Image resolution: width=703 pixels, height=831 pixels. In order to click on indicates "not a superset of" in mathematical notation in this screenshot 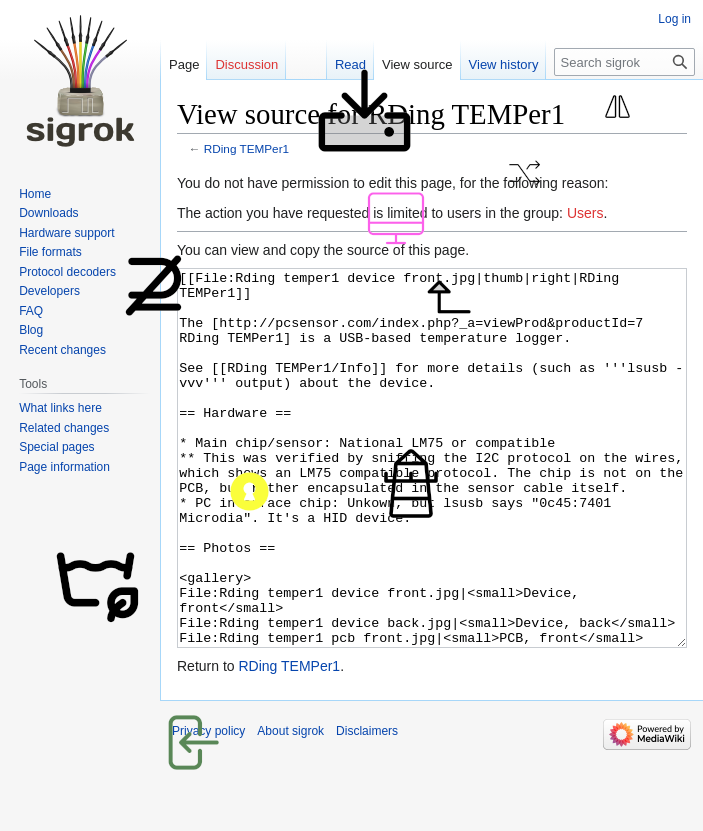, I will do `click(153, 285)`.